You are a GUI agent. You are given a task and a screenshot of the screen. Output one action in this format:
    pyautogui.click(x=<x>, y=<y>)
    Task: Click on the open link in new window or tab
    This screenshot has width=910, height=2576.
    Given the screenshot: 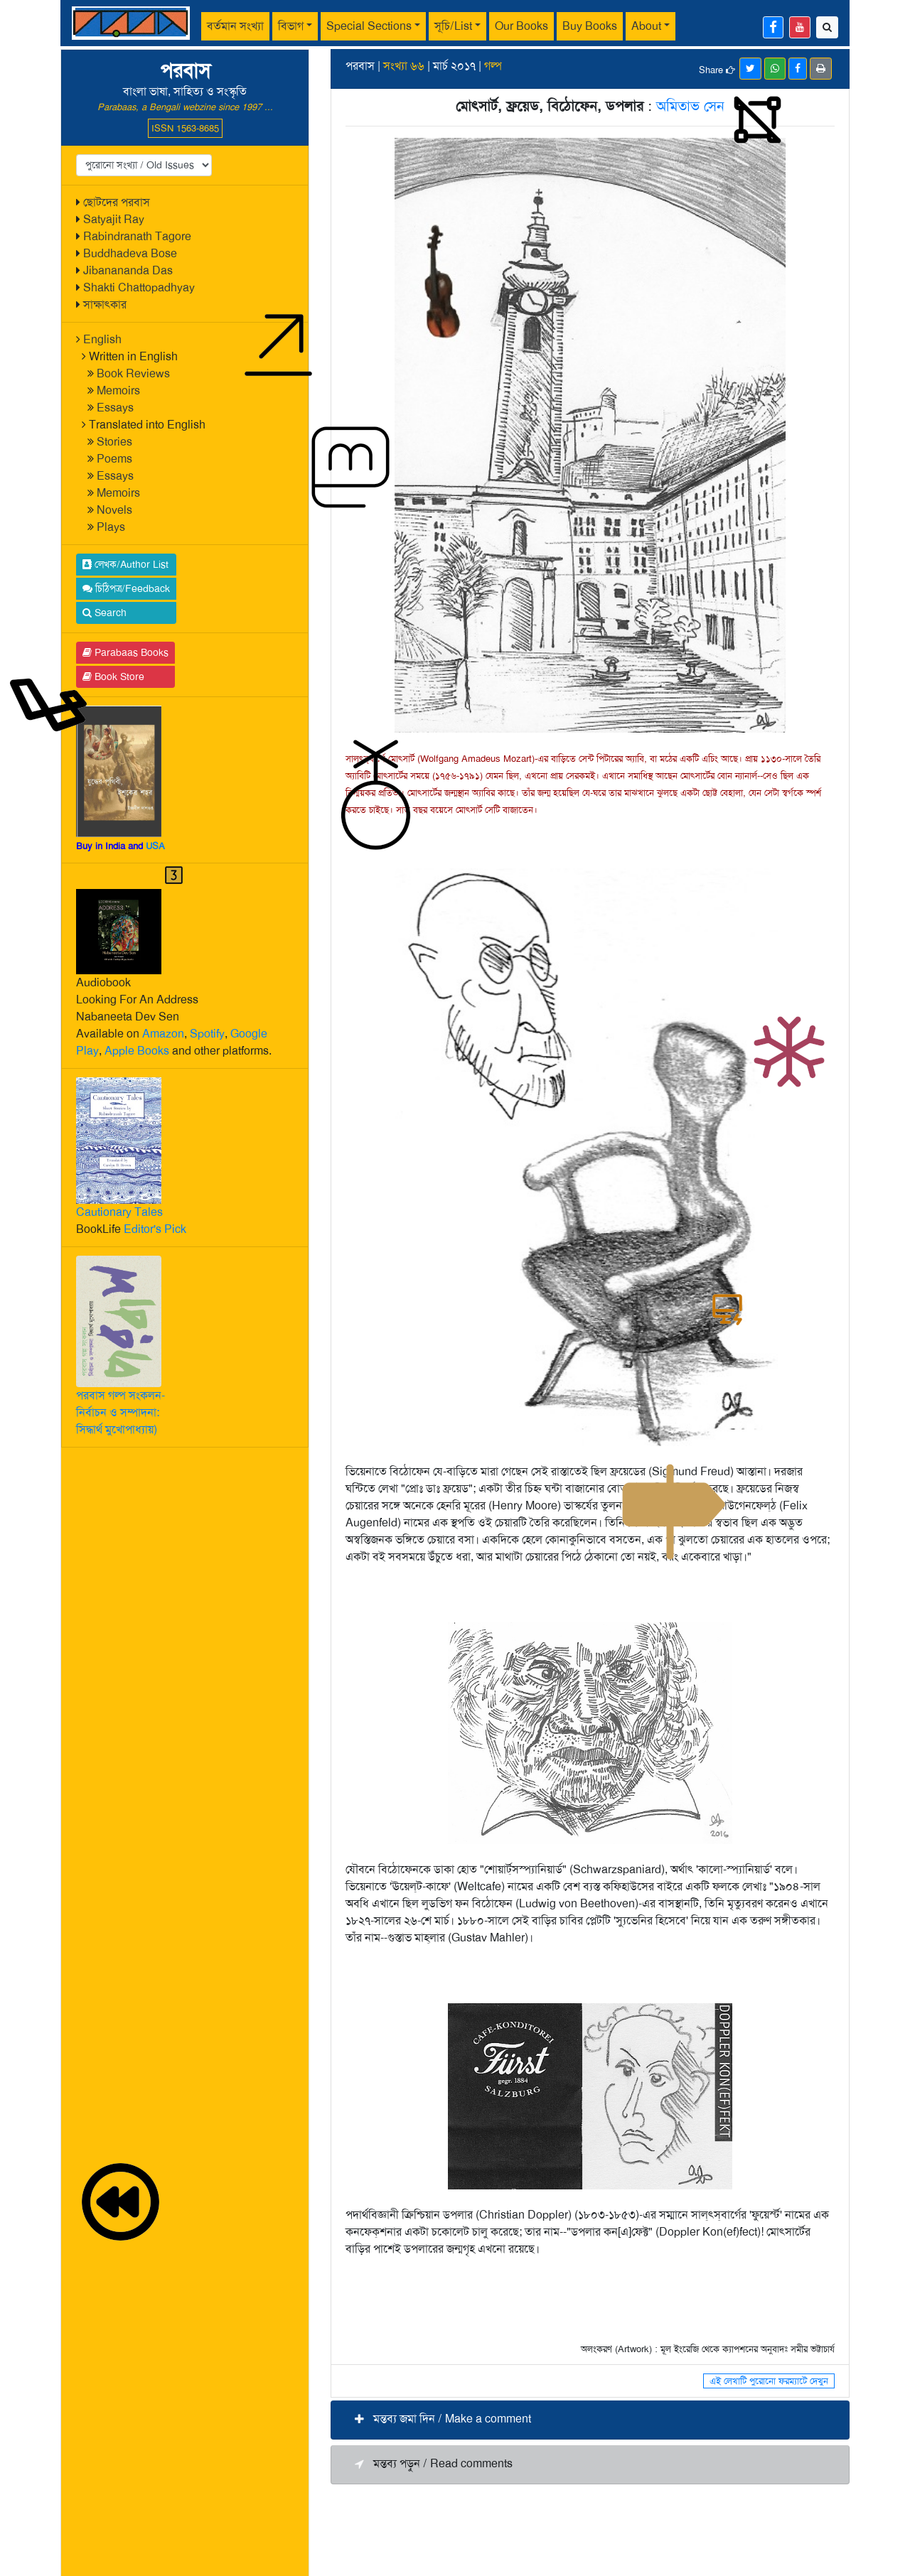 What is the action you would take?
    pyautogui.click(x=278, y=342)
    